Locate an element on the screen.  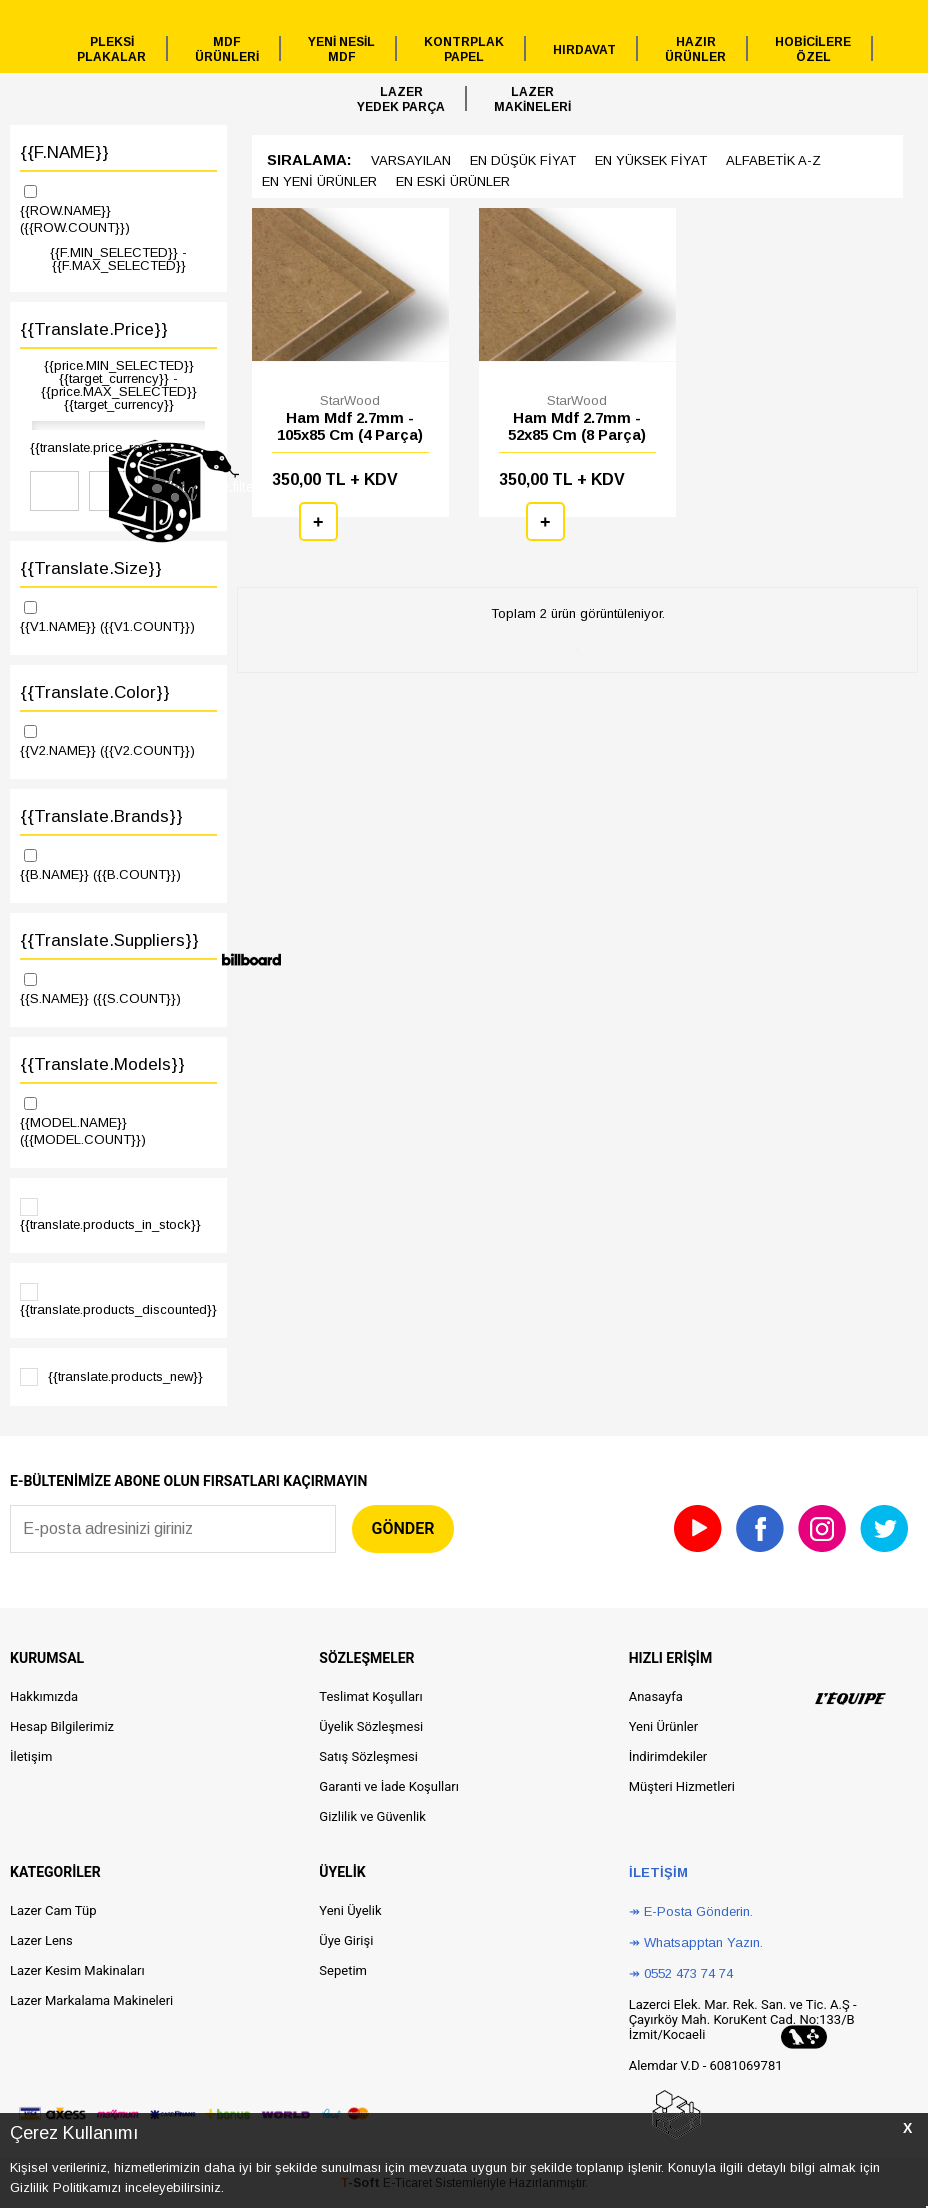
sympy python library logo is located at coordinates (174, 491).